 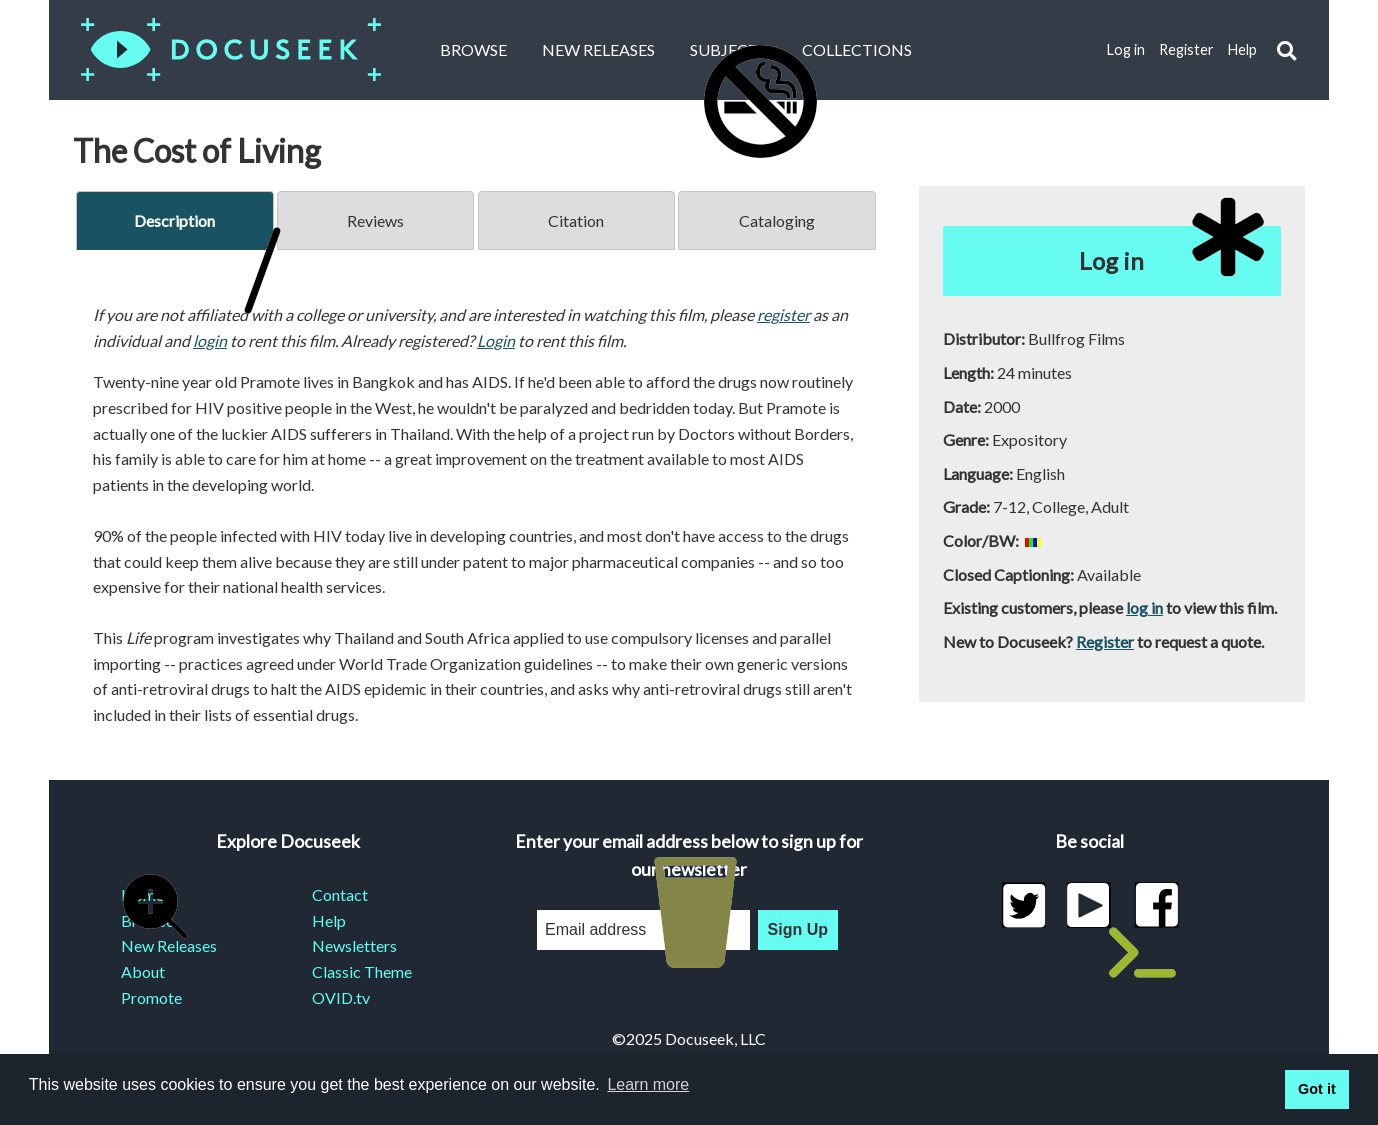 What do you see at coordinates (1228, 237) in the screenshot?
I see `access emergency medical services or health information` at bounding box center [1228, 237].